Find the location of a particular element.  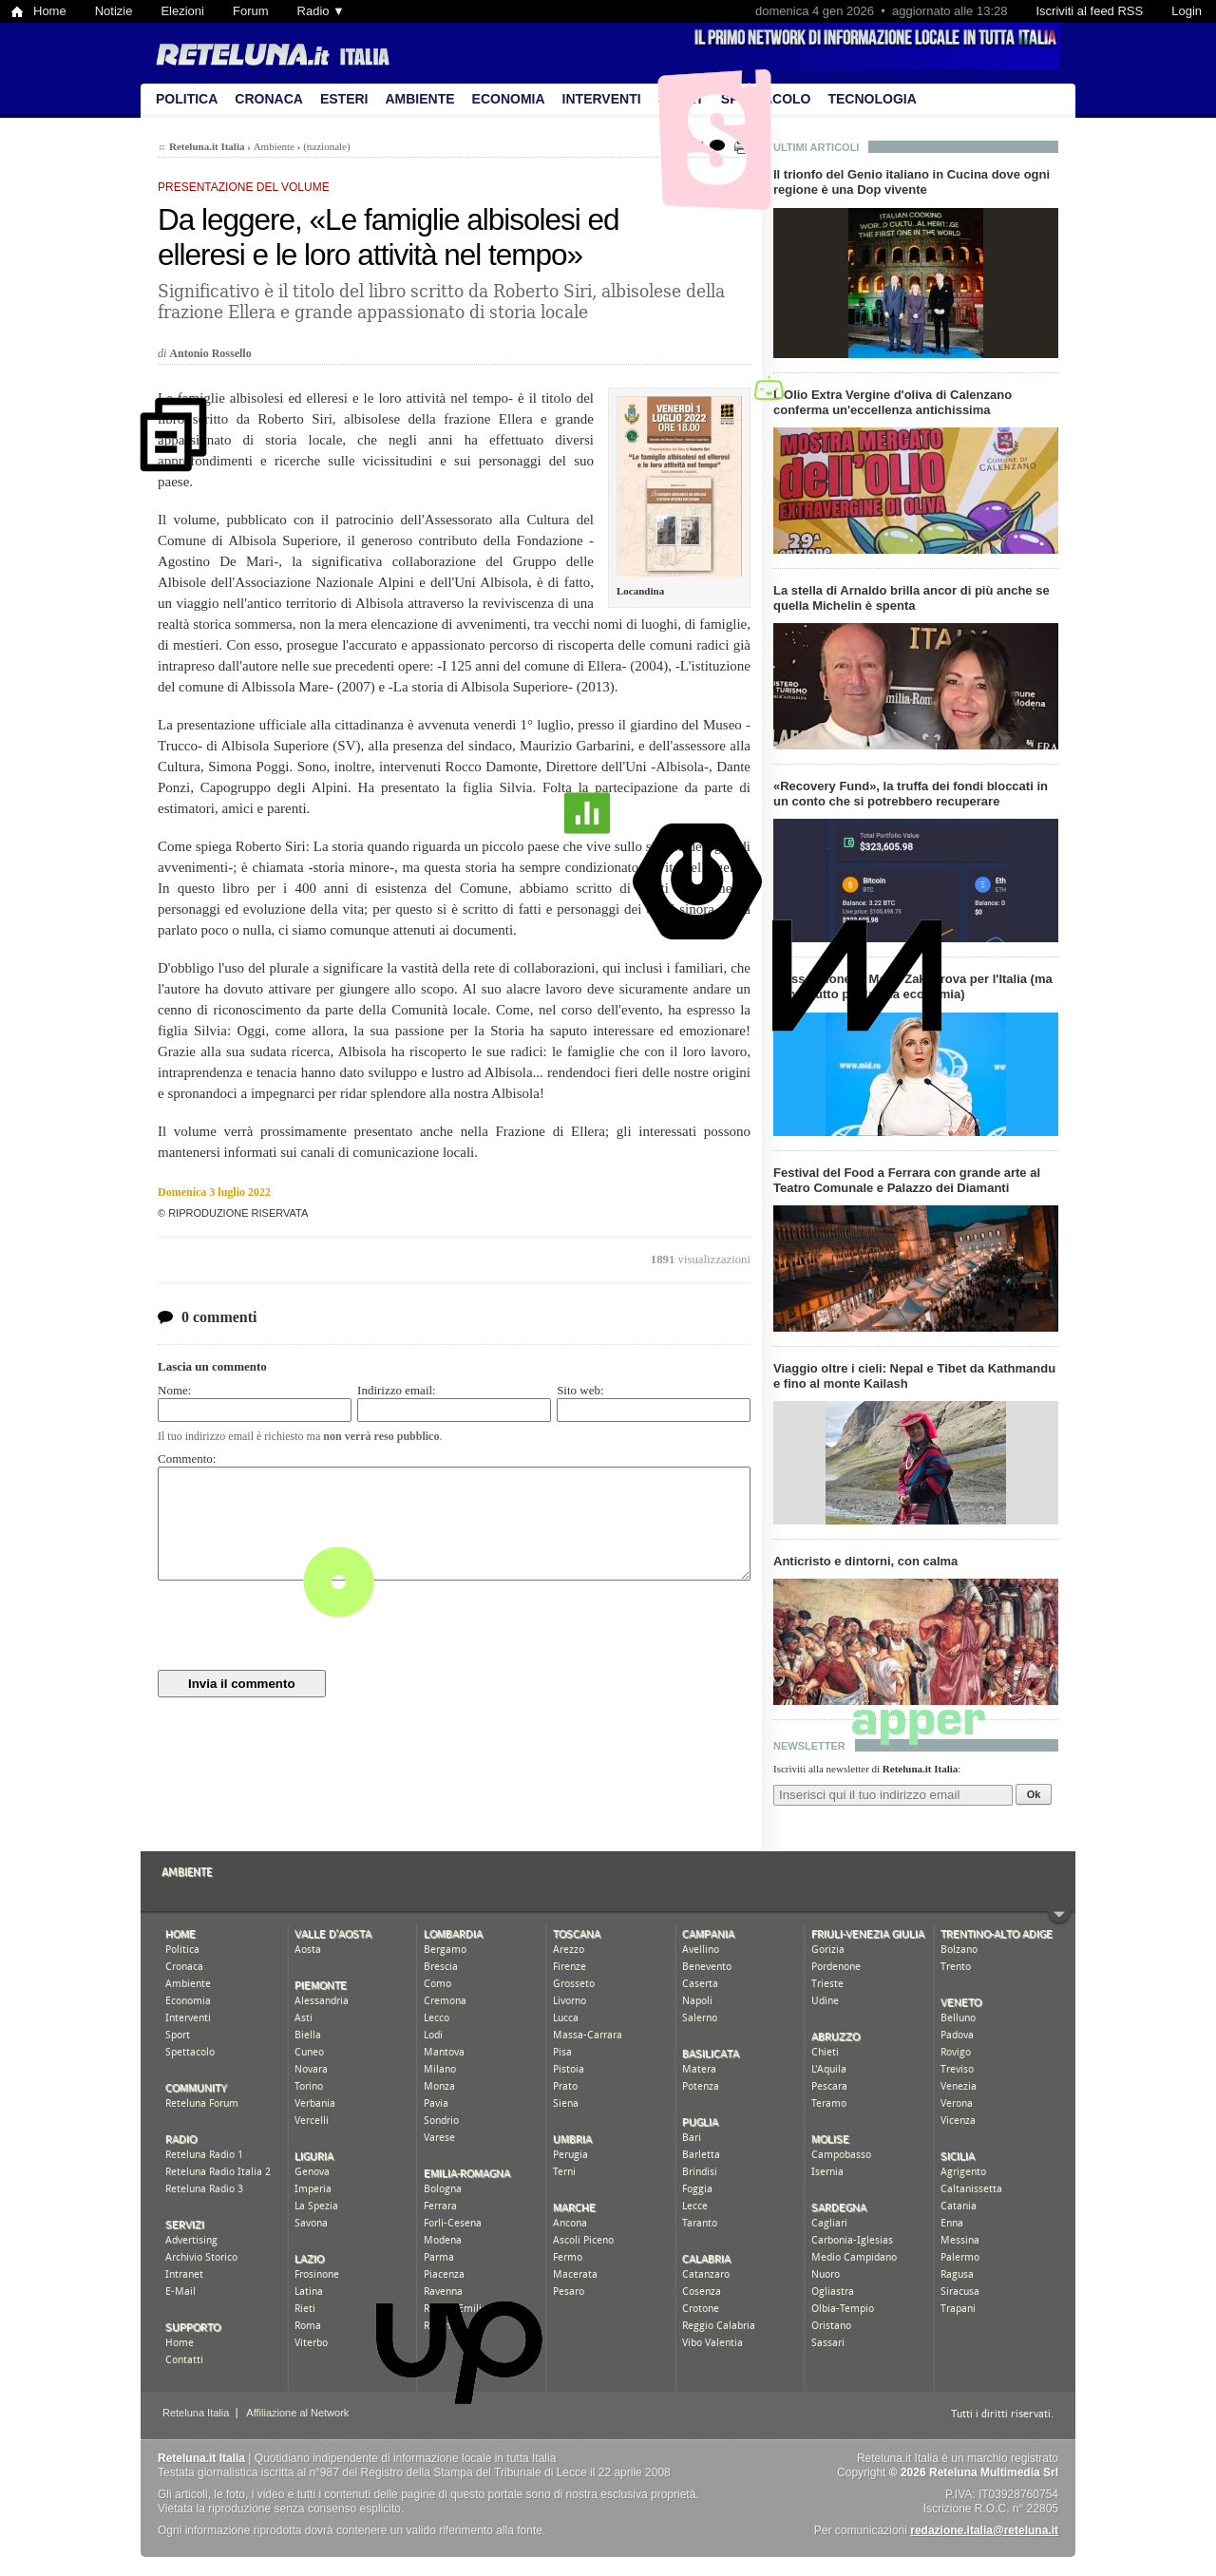

copy file to clipboard is located at coordinates (173, 434).